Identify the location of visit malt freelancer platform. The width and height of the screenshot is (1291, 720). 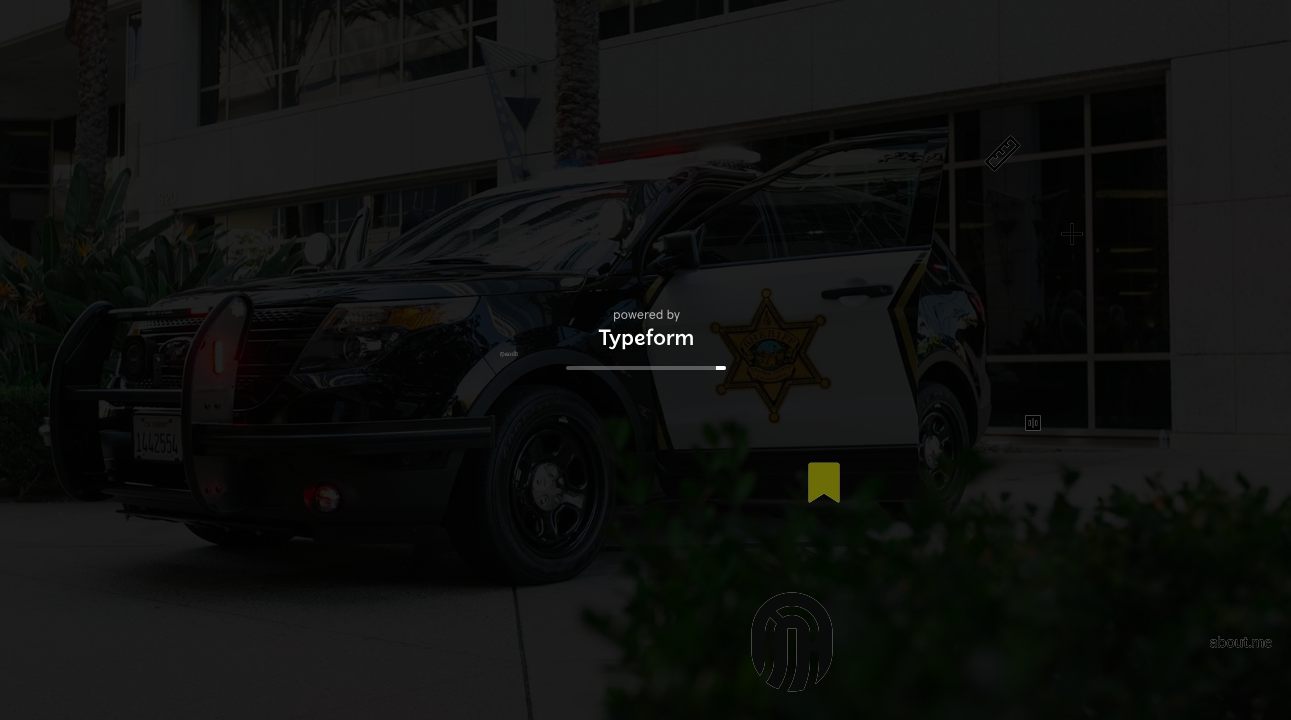
(509, 354).